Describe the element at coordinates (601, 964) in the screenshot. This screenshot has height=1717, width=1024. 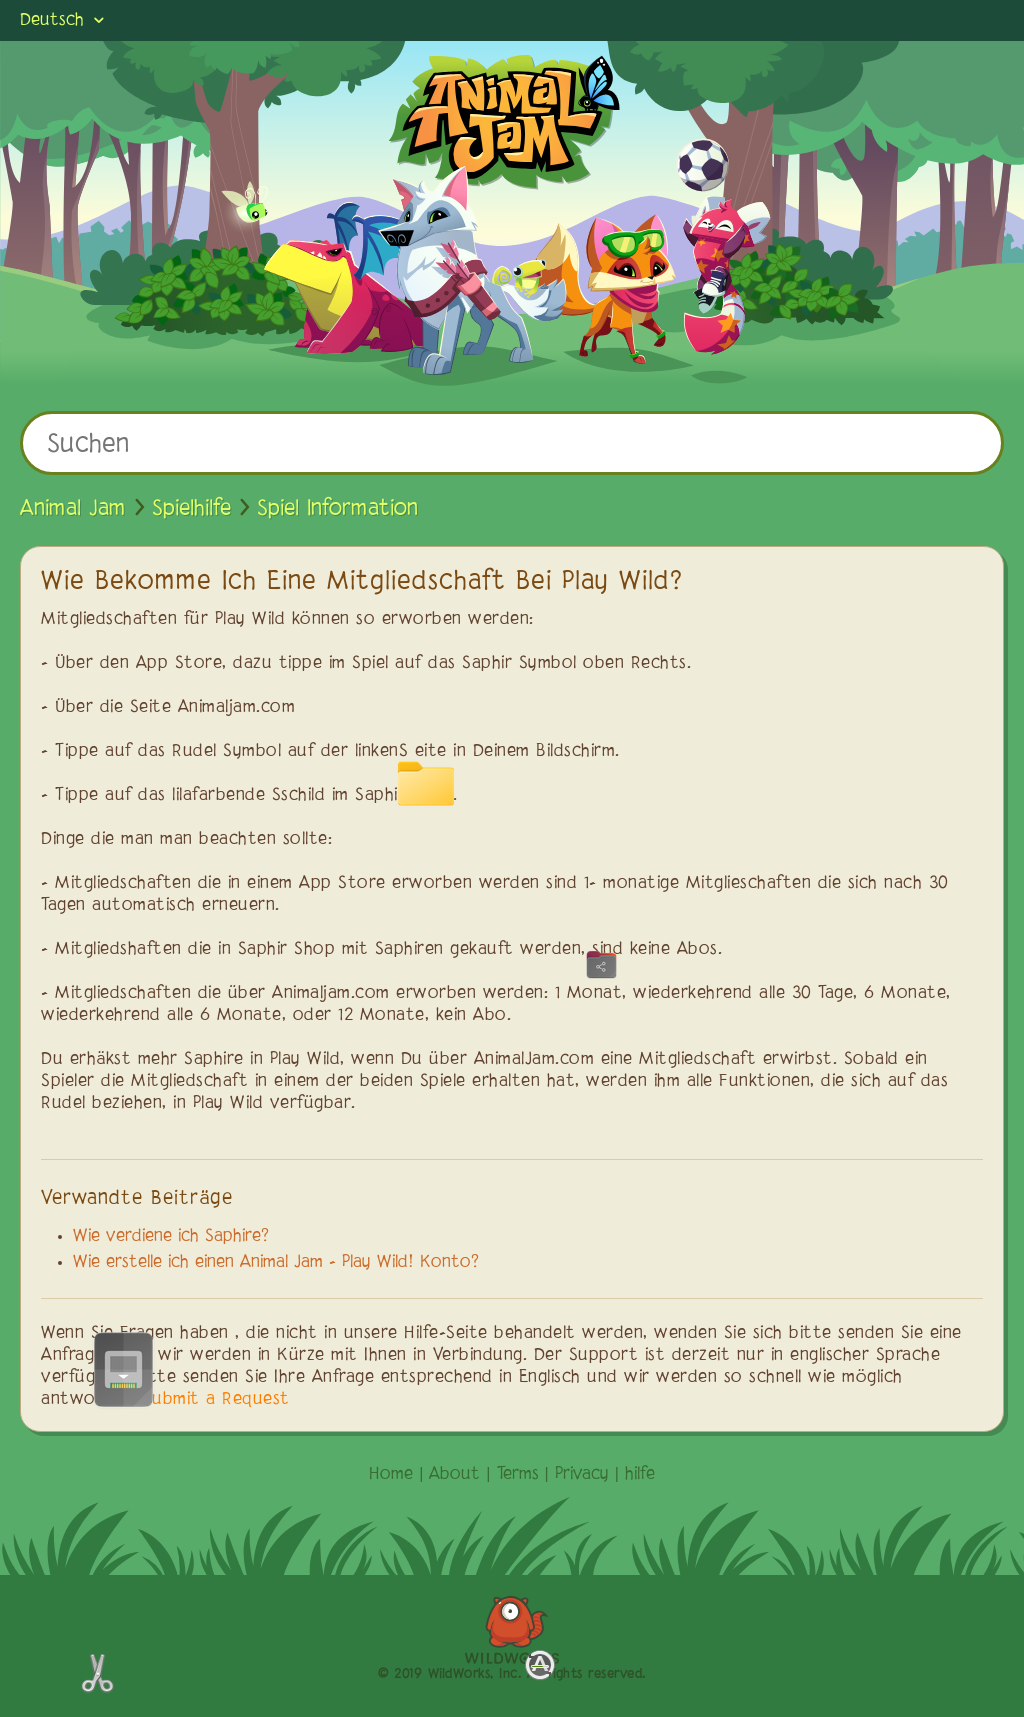
I see `open your public shared folder` at that location.